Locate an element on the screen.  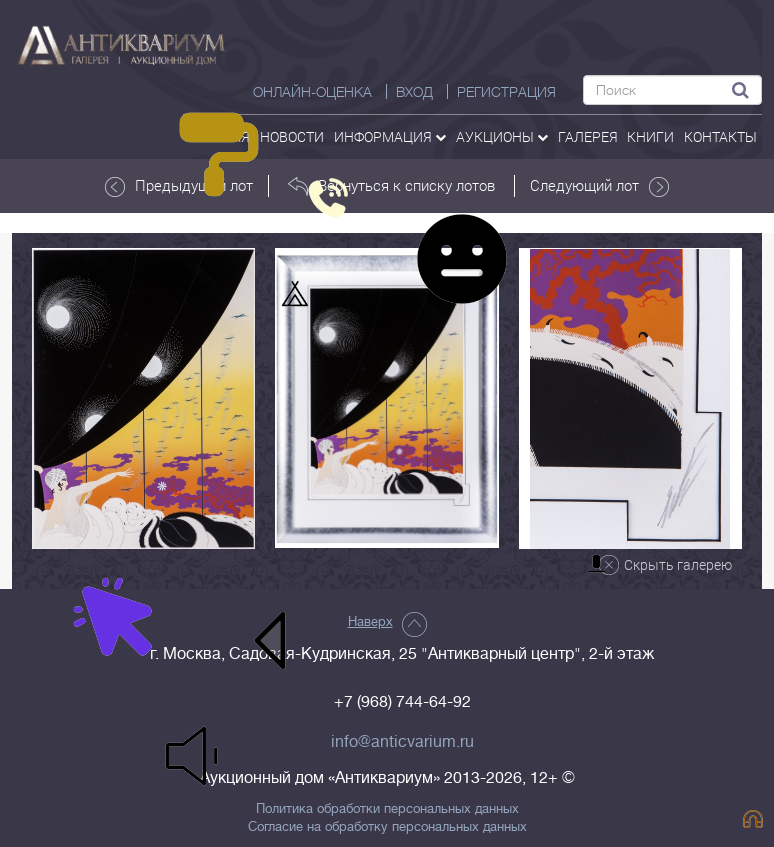
go back to the previous screen is located at coordinates (272, 640).